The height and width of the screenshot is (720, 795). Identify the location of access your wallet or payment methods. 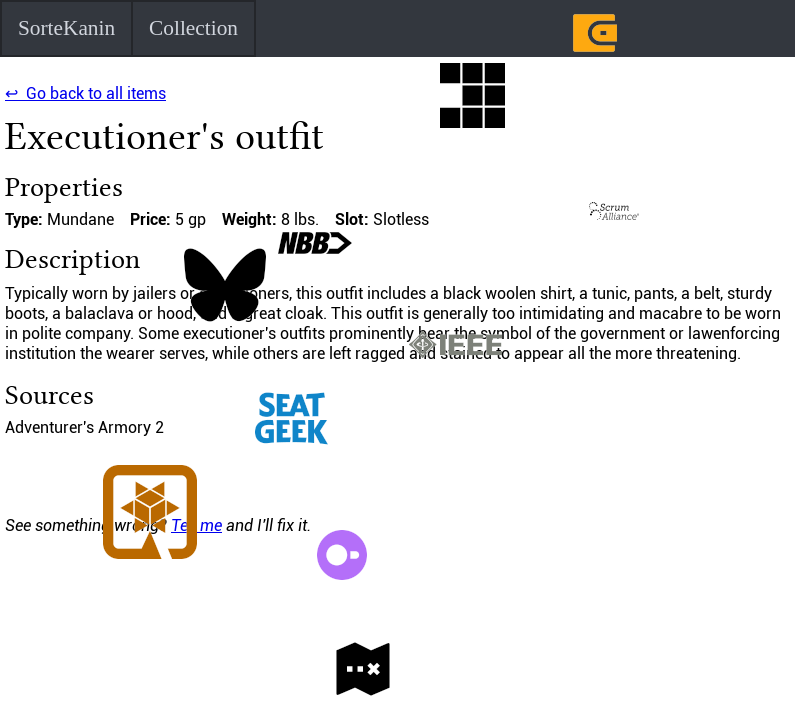
(594, 33).